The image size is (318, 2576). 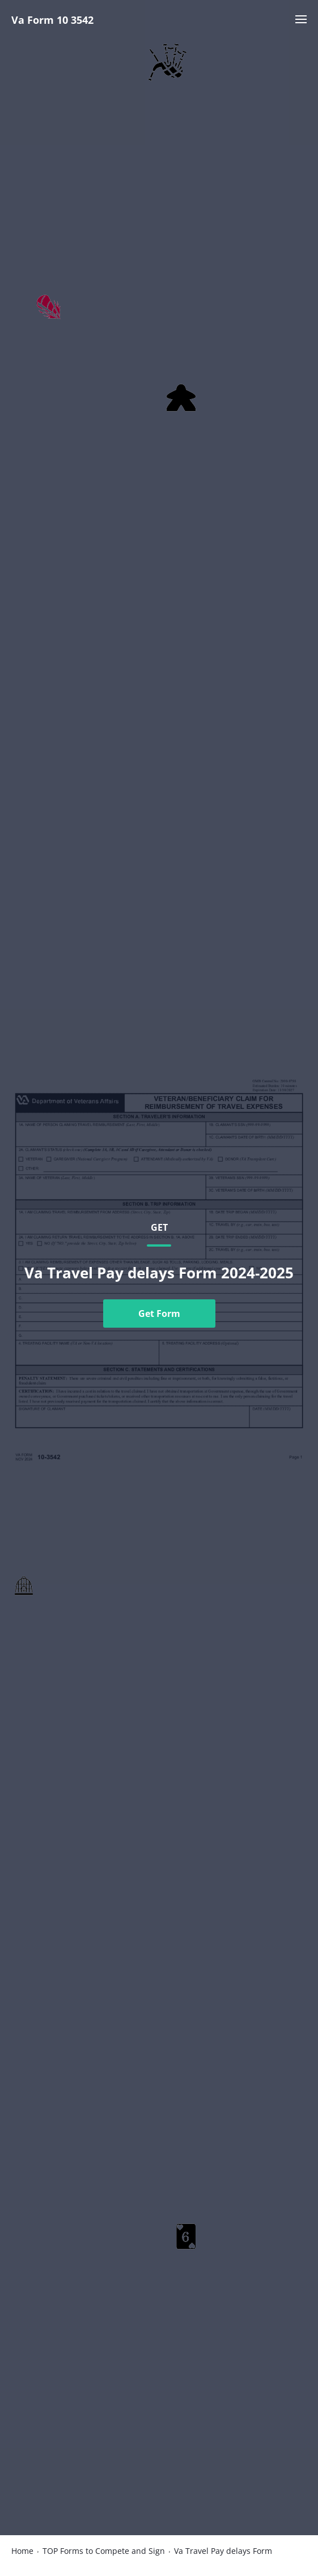 What do you see at coordinates (167, 62) in the screenshot?
I see `browse traditional or folk music instruments` at bounding box center [167, 62].